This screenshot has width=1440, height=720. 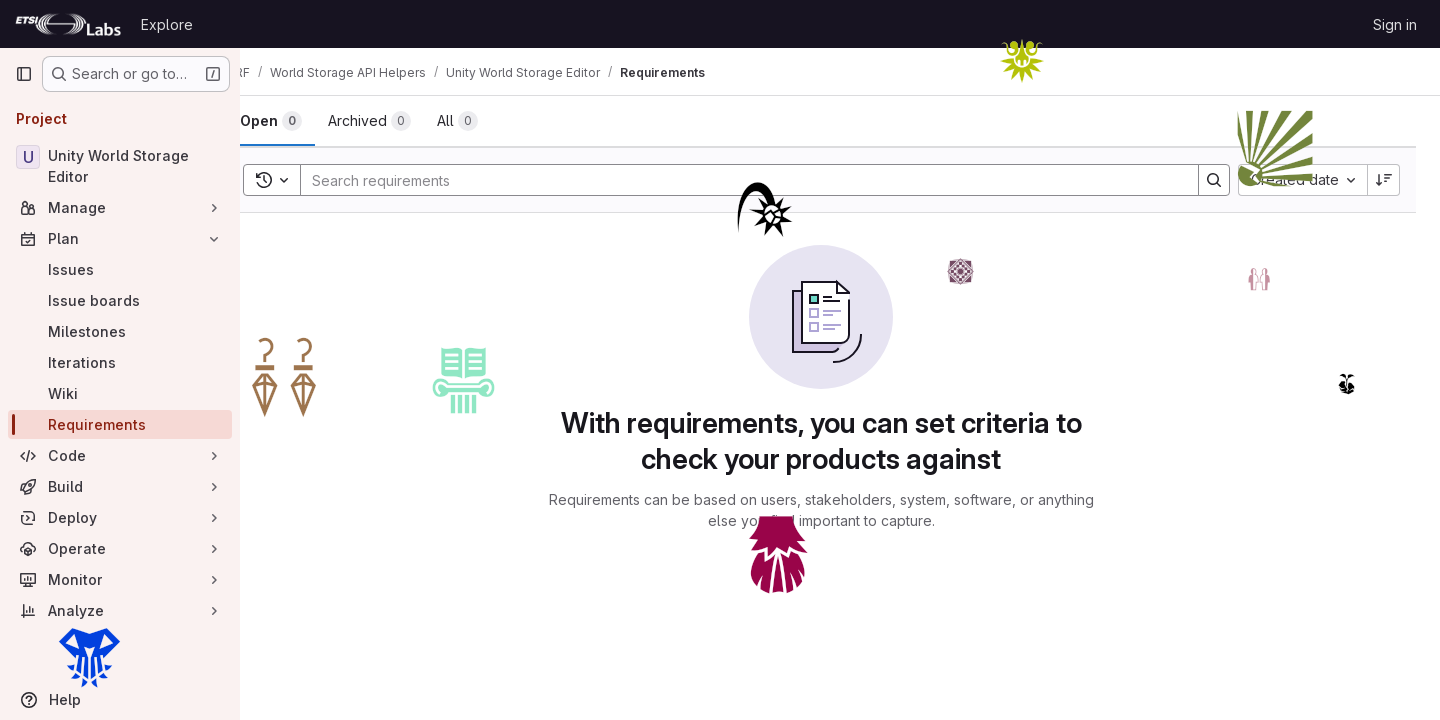 I want to click on indicates explosive or hazardous materials, so click(x=1275, y=149).